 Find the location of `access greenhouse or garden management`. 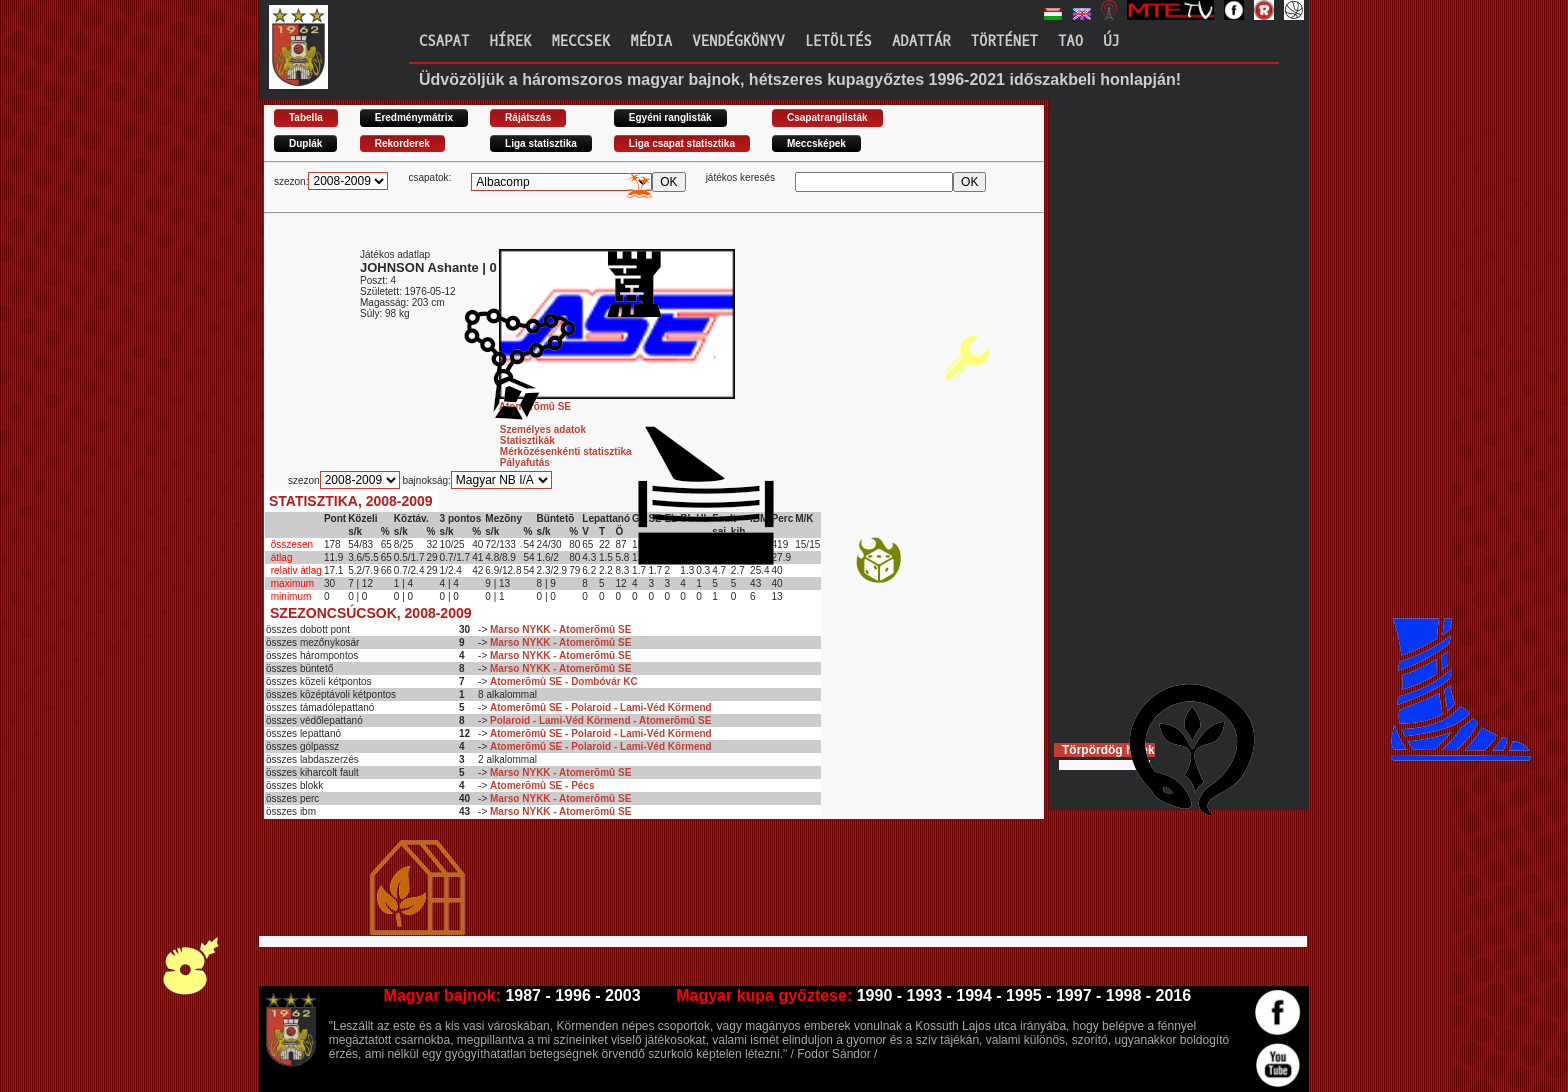

access greenhouse or garden management is located at coordinates (417, 887).